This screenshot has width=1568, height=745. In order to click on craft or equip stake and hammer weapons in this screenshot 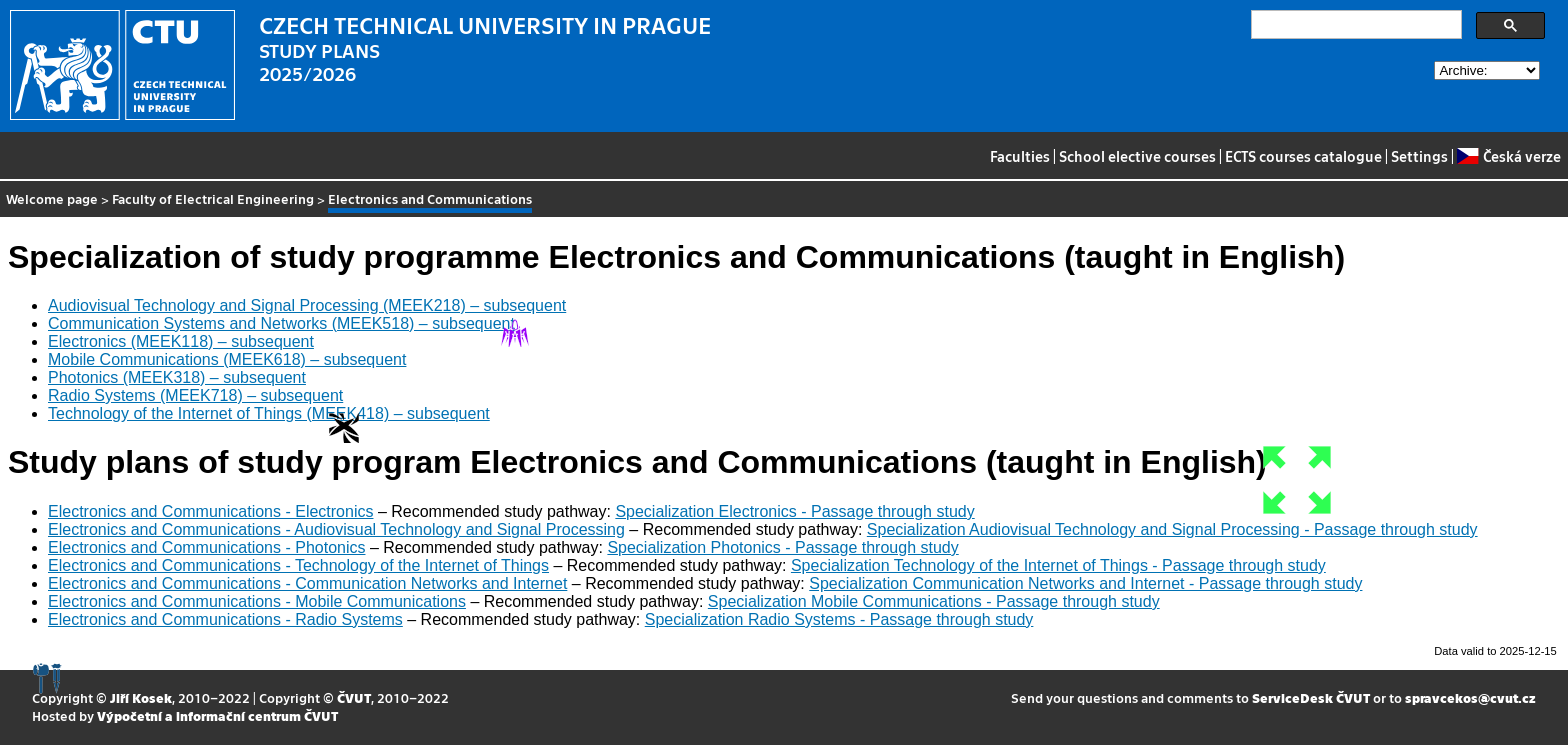, I will do `click(47, 678)`.